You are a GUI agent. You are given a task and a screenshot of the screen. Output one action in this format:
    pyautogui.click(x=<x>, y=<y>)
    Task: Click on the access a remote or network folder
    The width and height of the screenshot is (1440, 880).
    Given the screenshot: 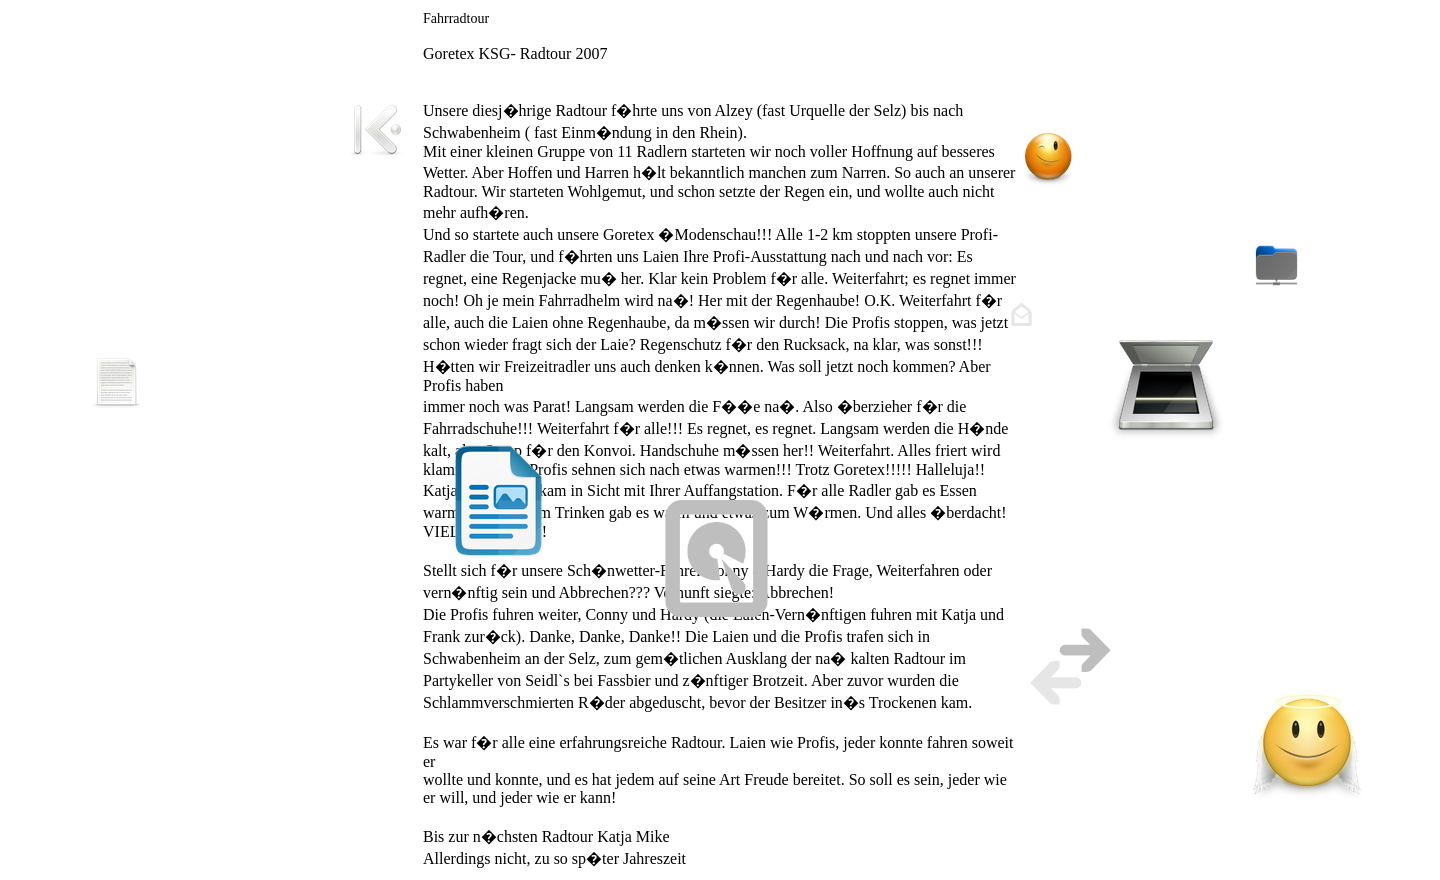 What is the action you would take?
    pyautogui.click(x=1276, y=264)
    